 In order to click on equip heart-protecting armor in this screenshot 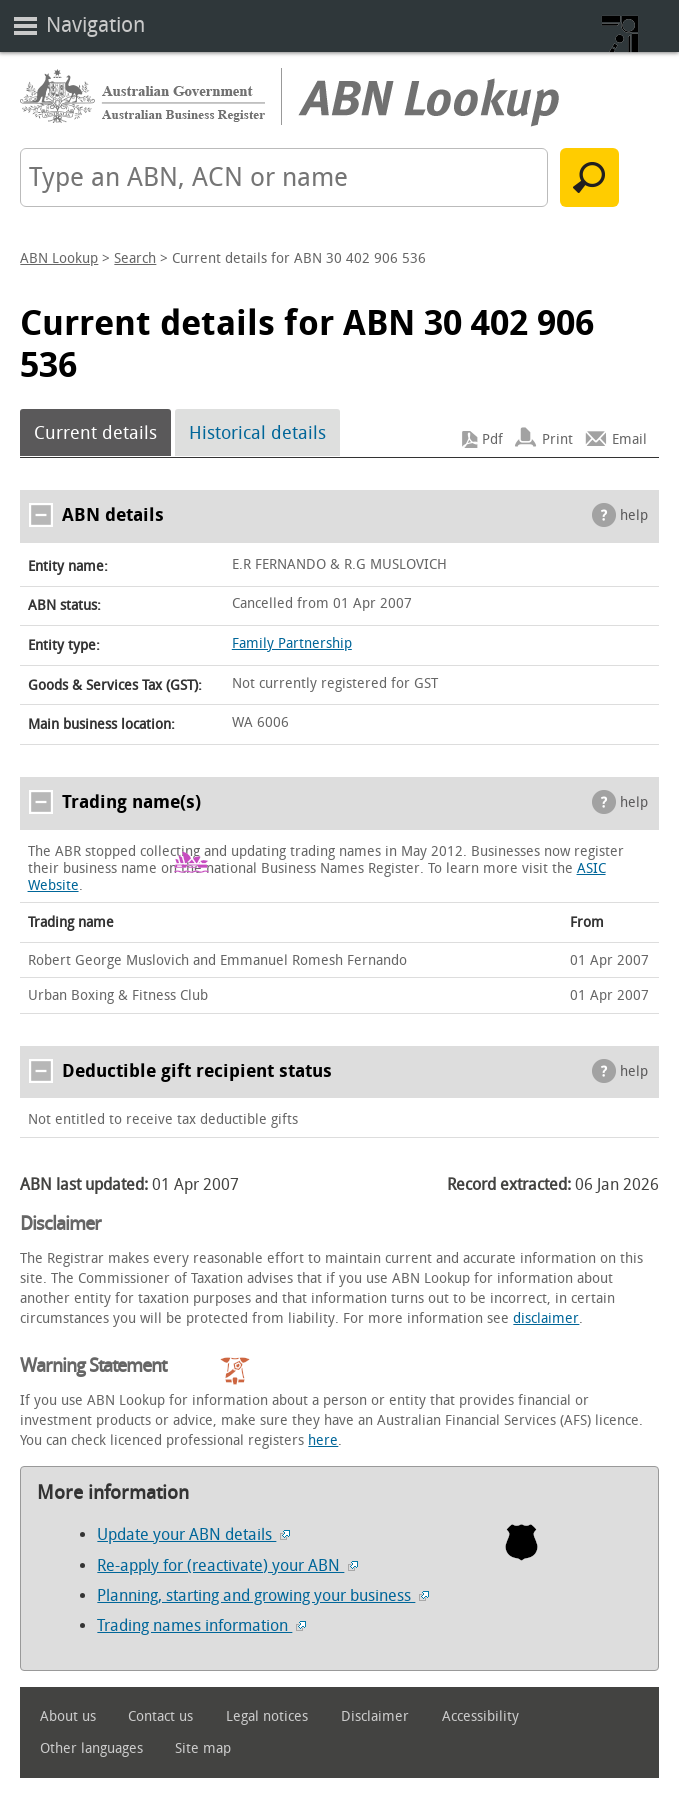, I will do `click(235, 1371)`.